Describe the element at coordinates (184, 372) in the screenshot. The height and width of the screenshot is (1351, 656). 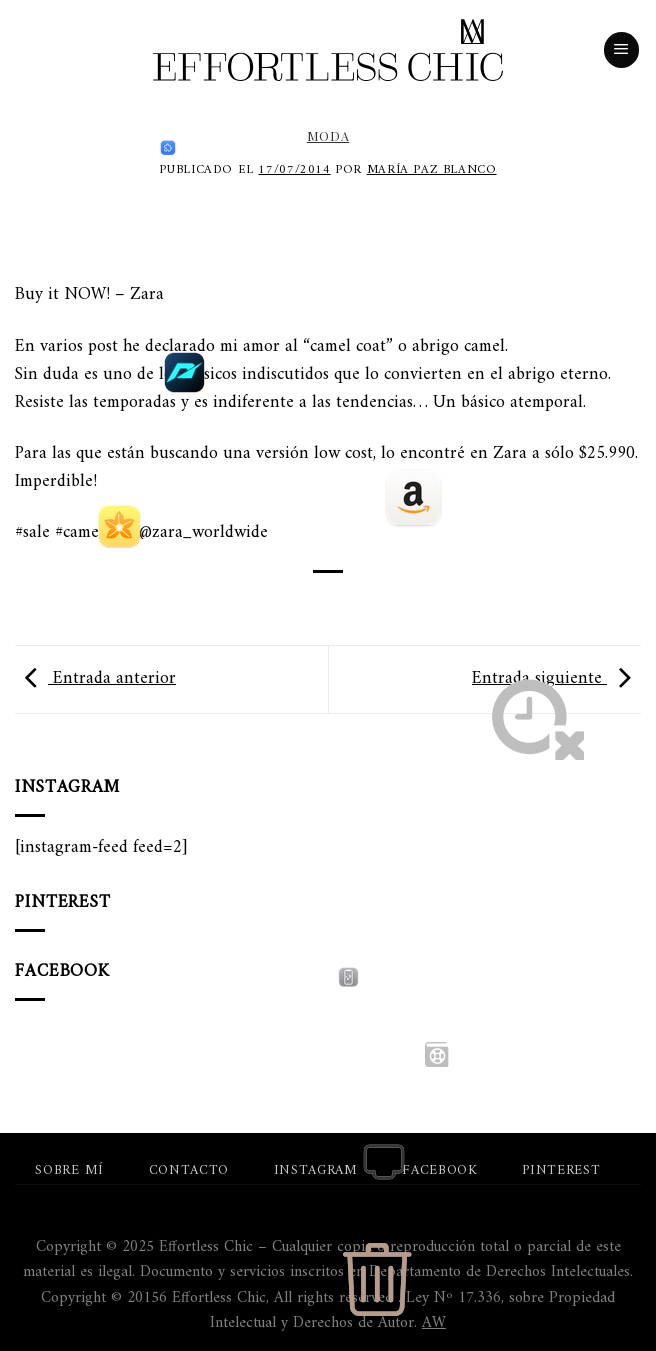
I see `launch need for speed carbon game` at that location.